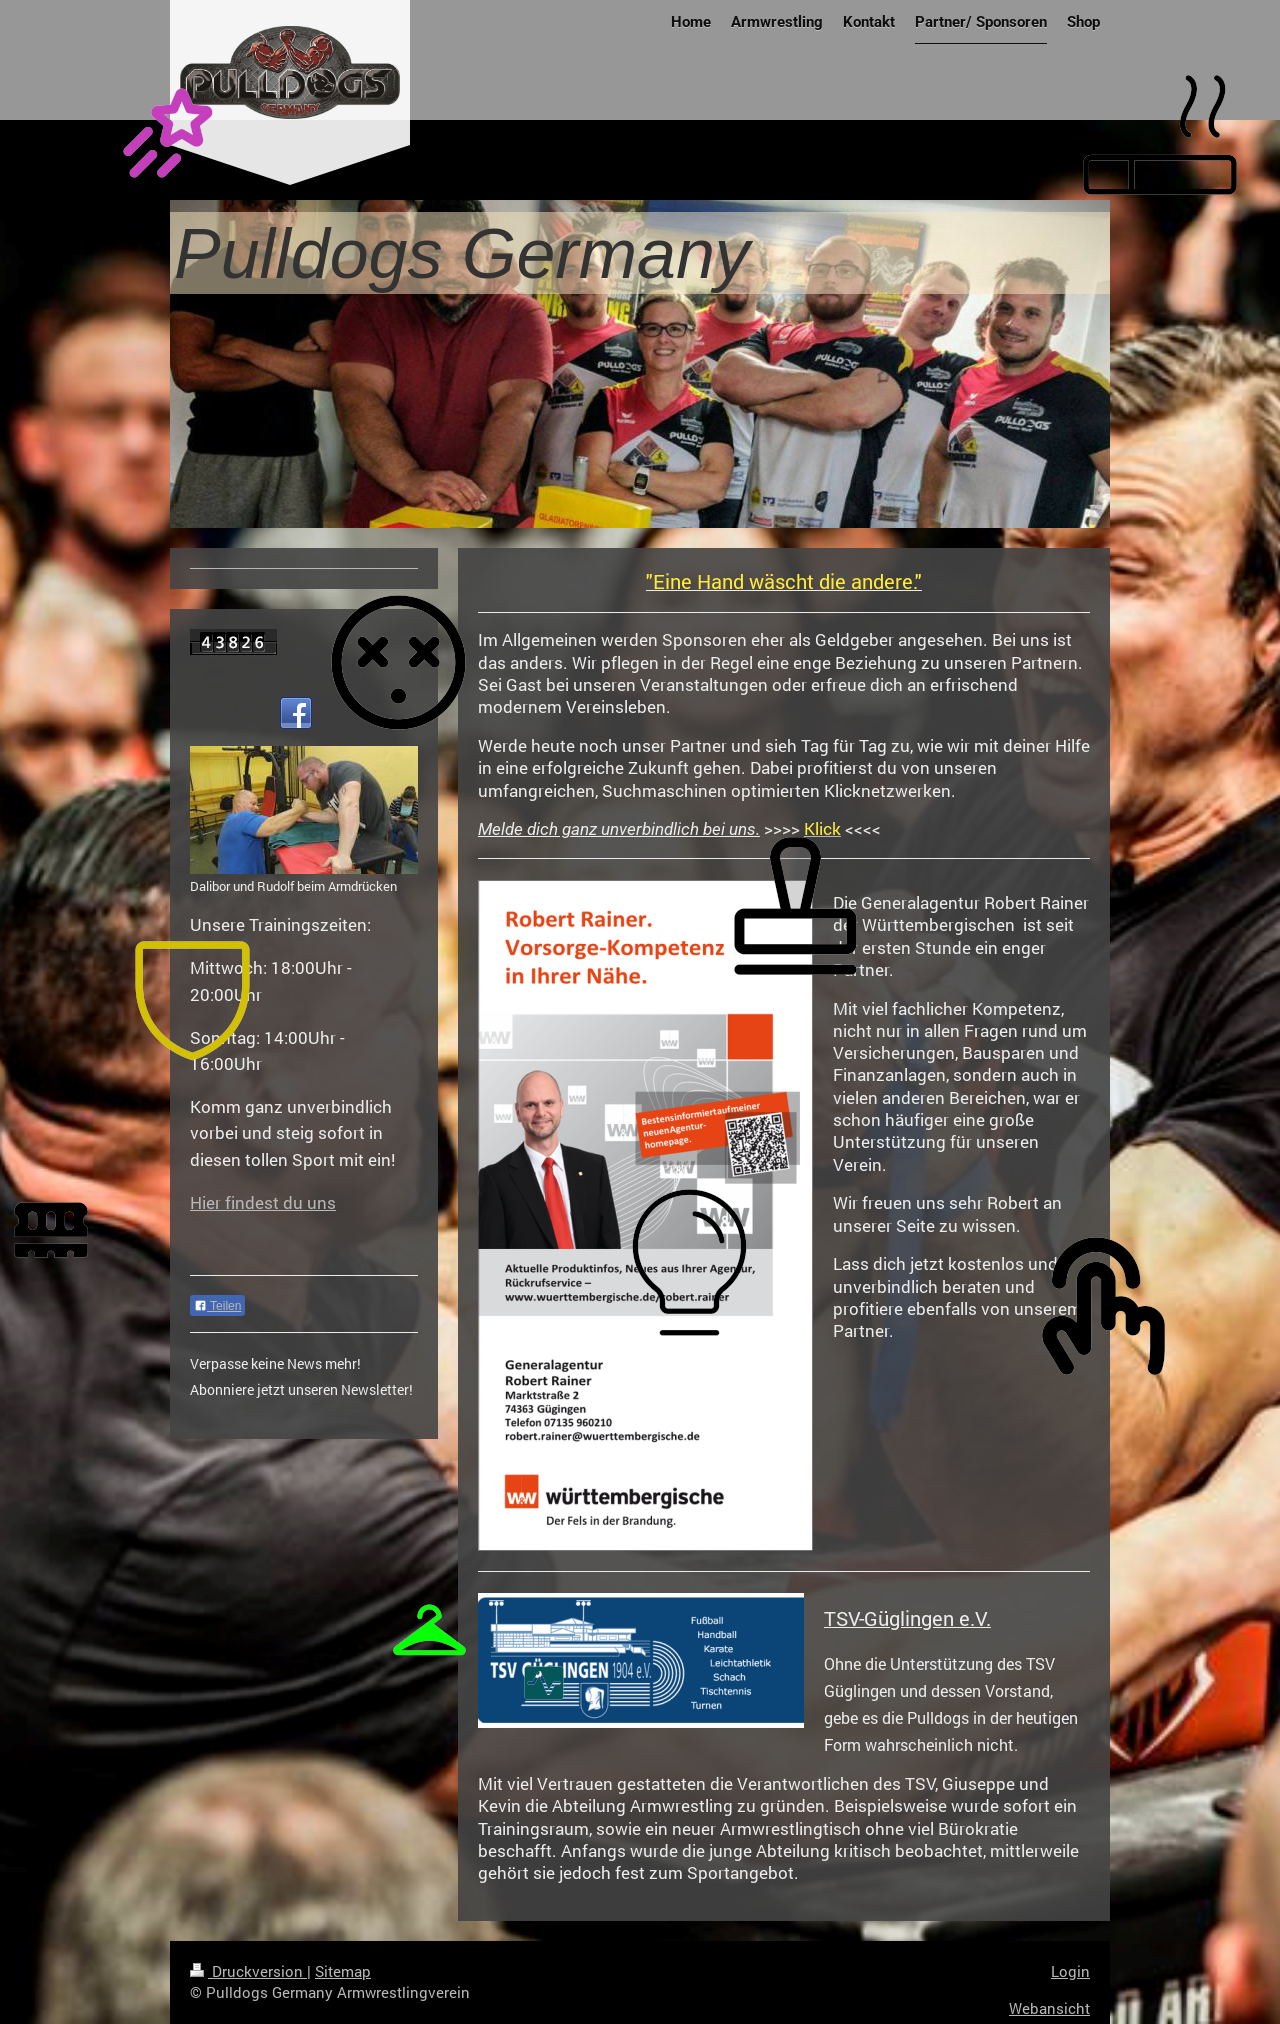 The width and height of the screenshot is (1280, 2024). Describe the element at coordinates (1160, 152) in the screenshot. I see `indicates a designated smoking area` at that location.